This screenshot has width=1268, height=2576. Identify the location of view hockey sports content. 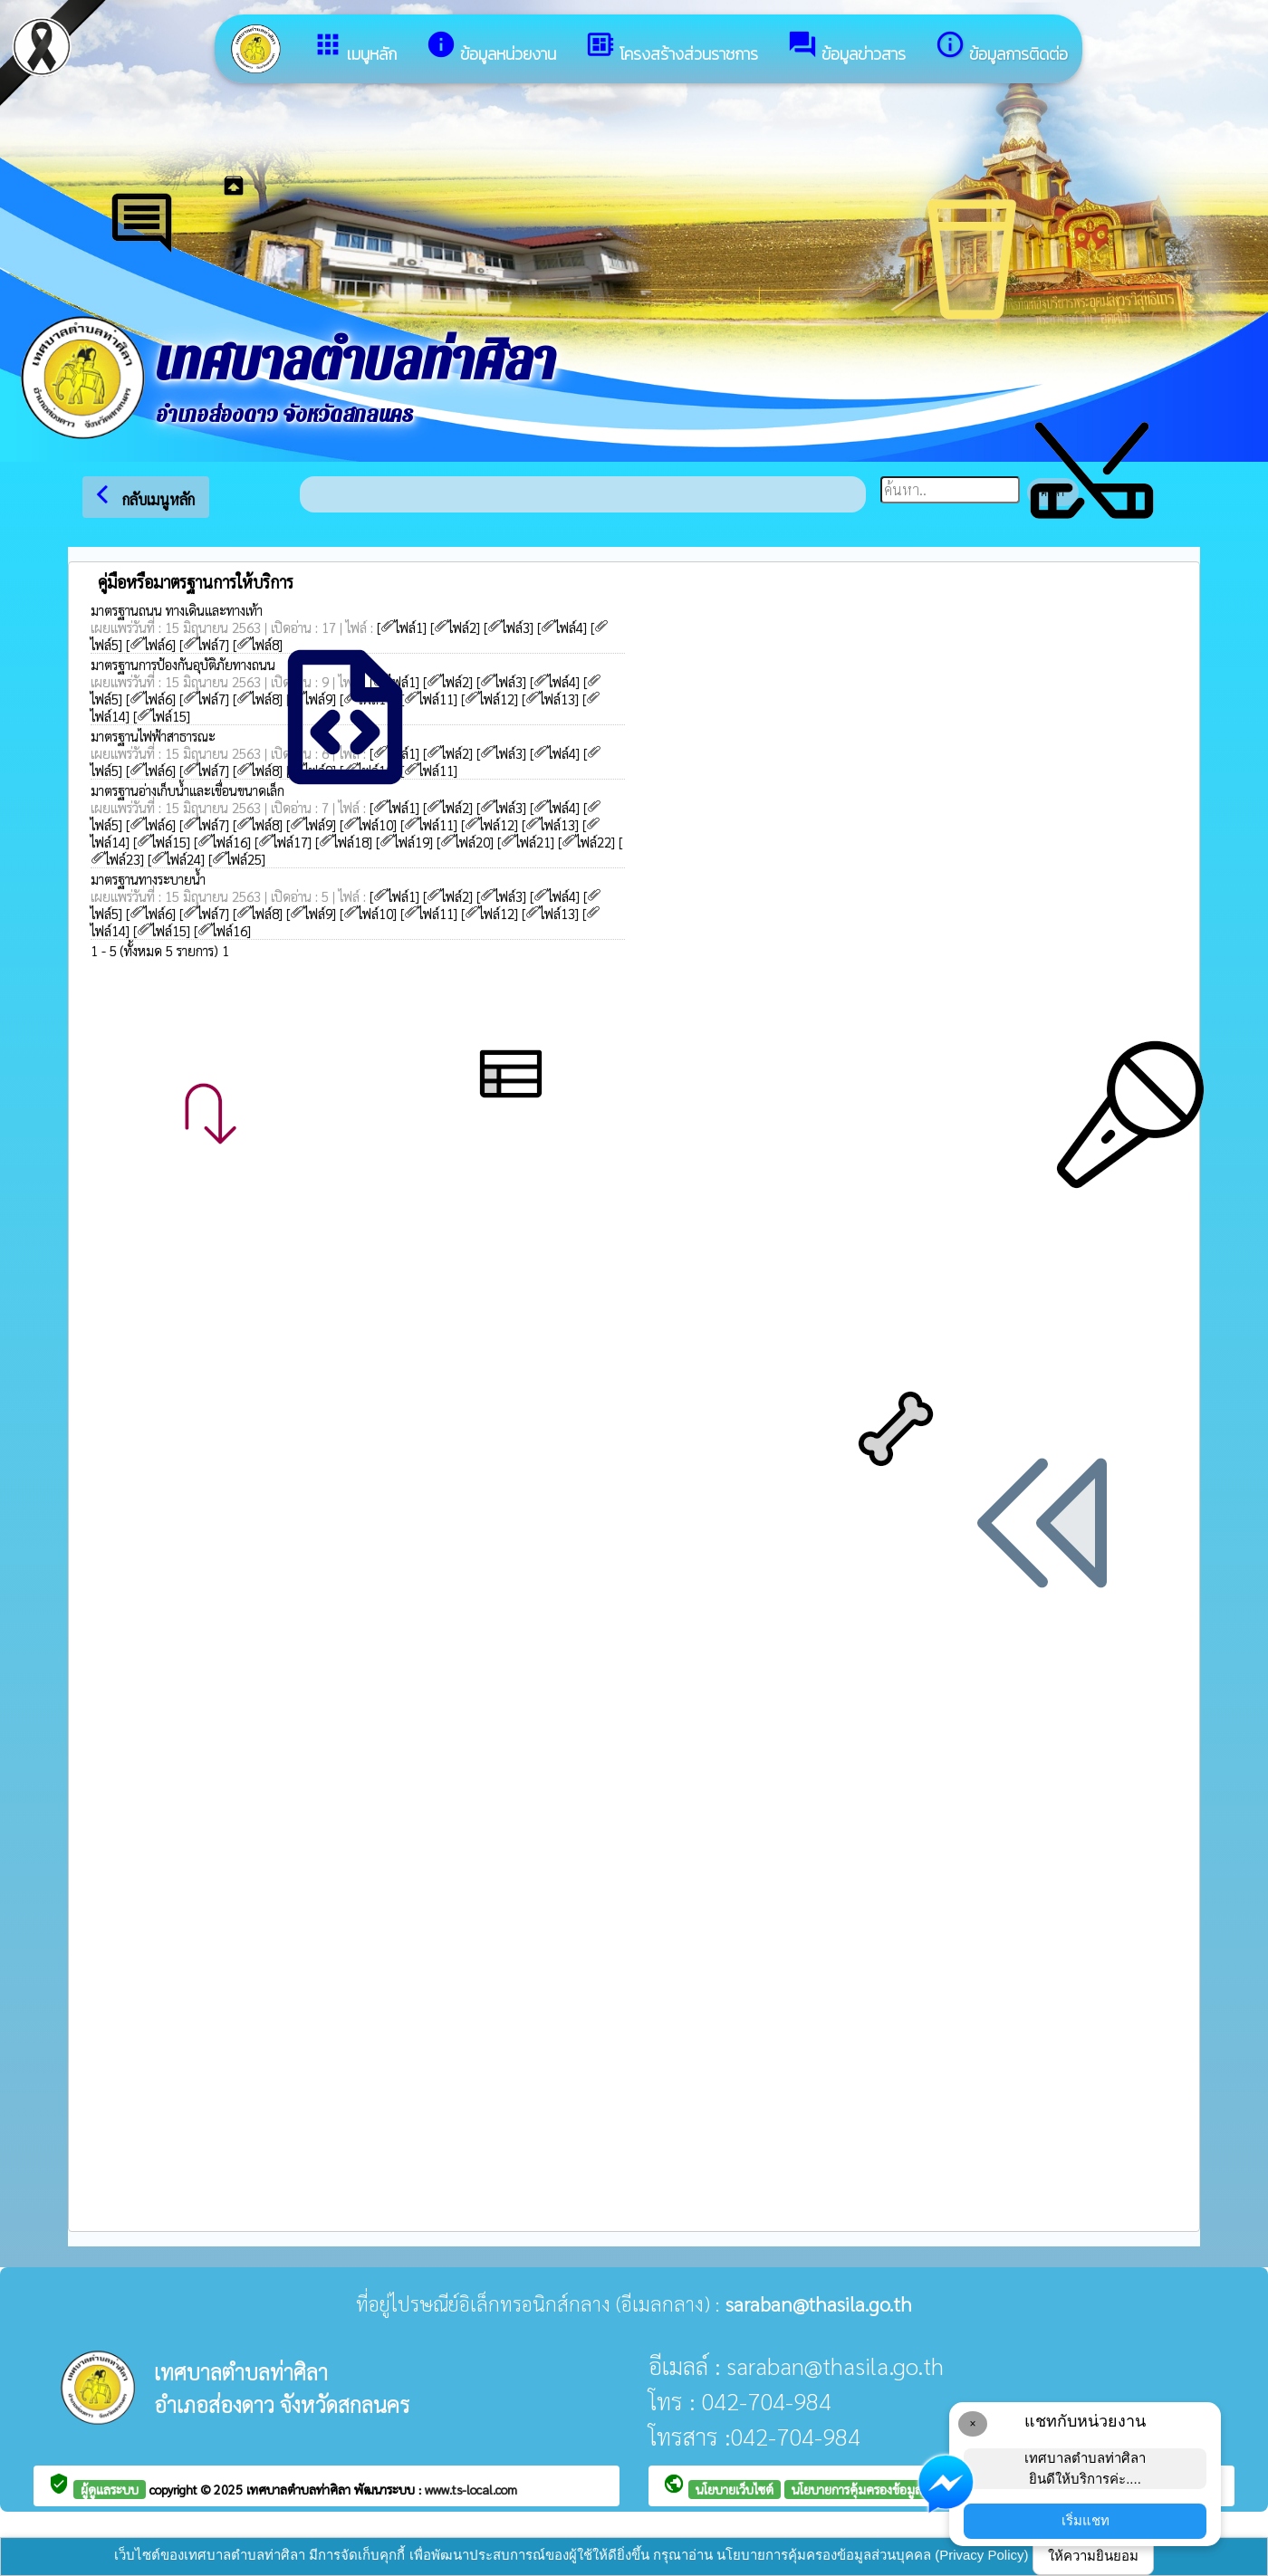
(1091, 470).